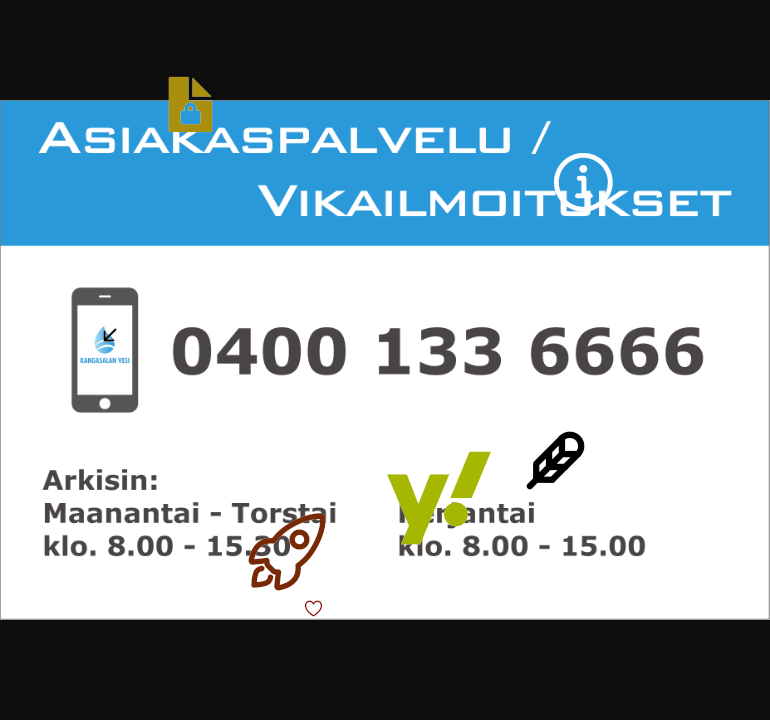 Image resolution: width=770 pixels, height=720 pixels. What do you see at coordinates (584, 183) in the screenshot?
I see `view more information or details` at bounding box center [584, 183].